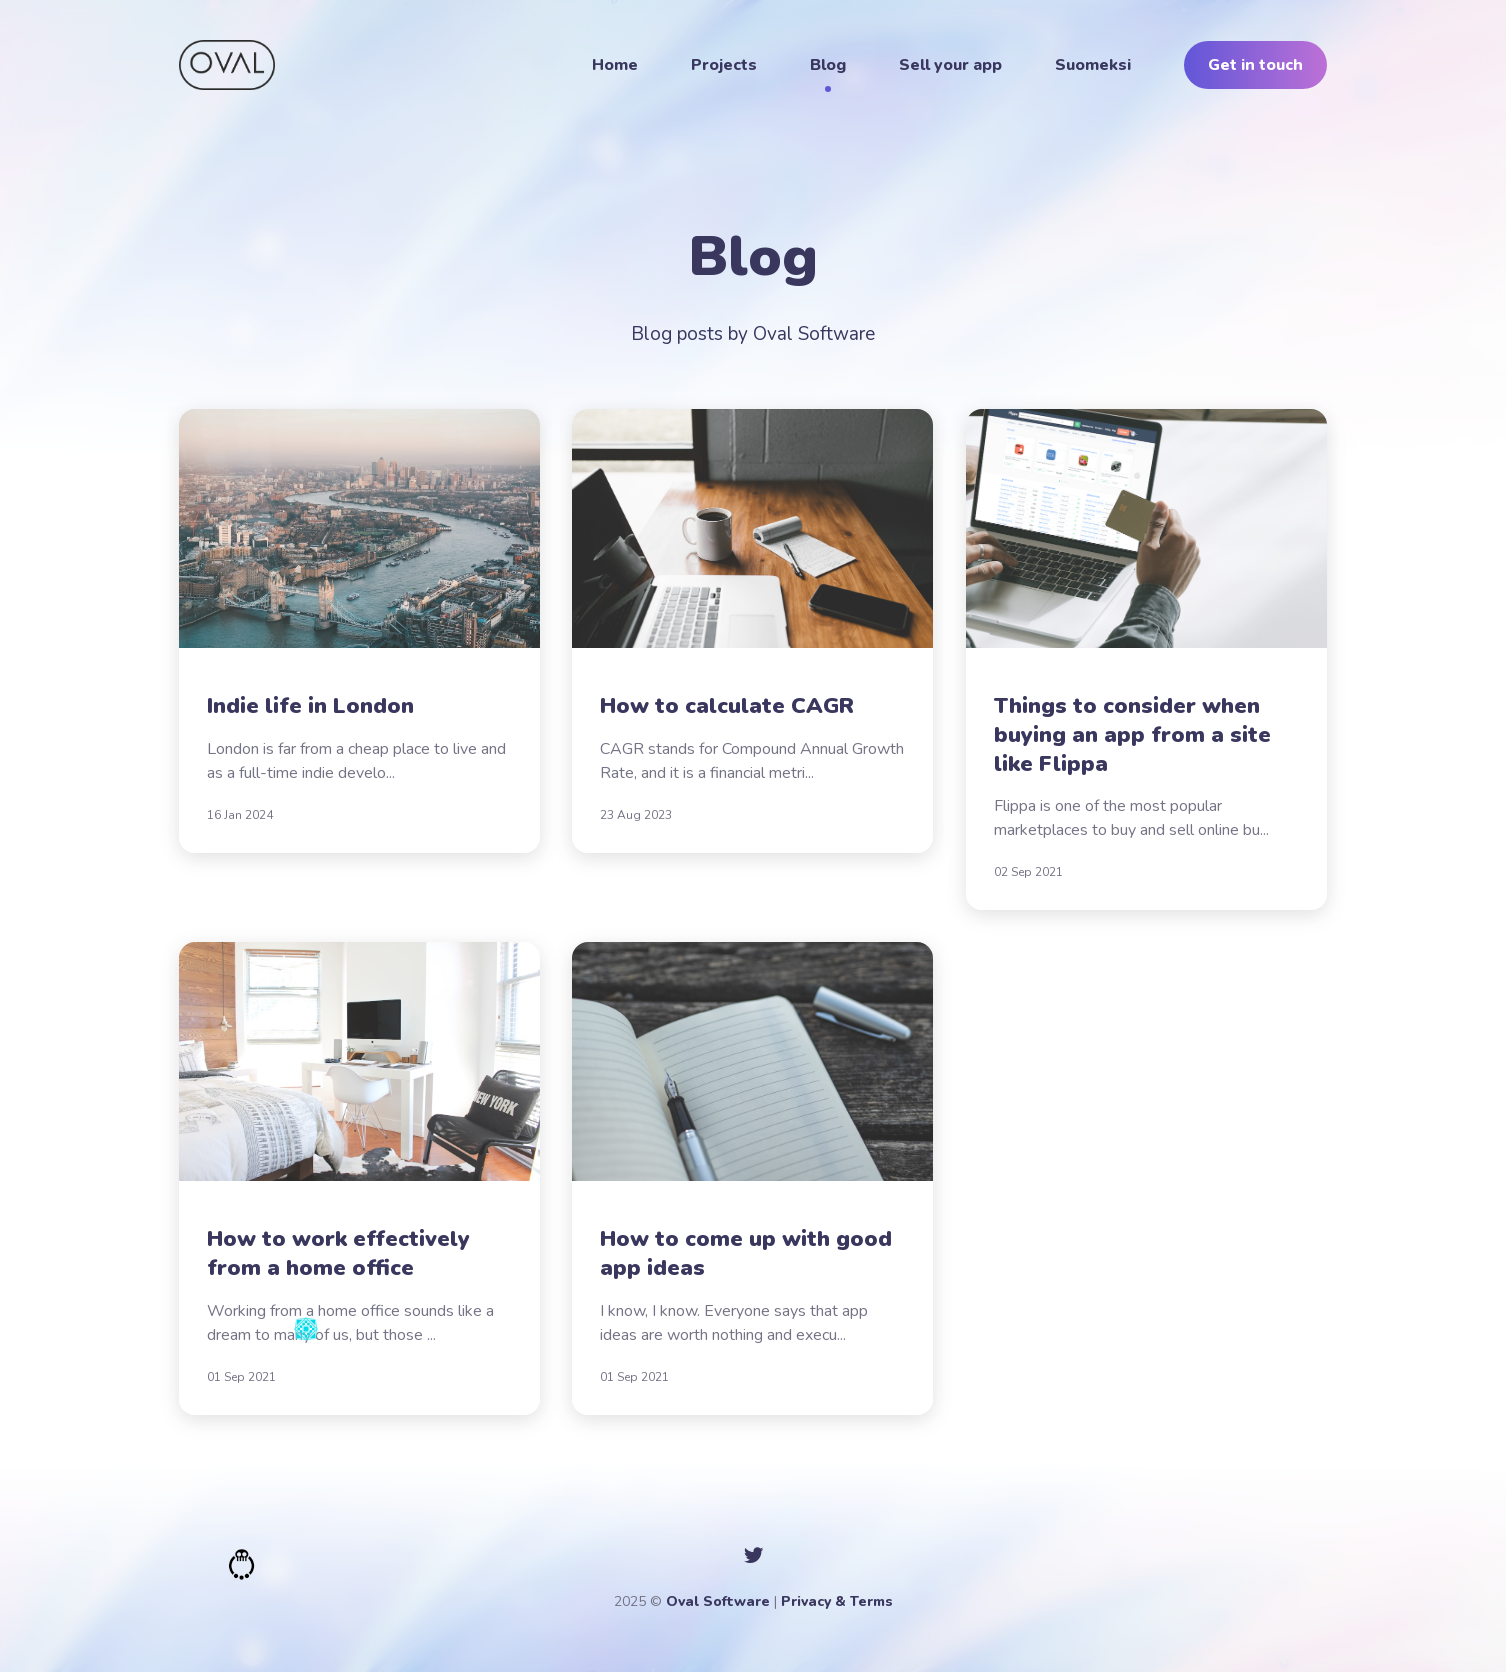  What do you see at coordinates (241, 1564) in the screenshot?
I see `equip a skull ring accessory` at bounding box center [241, 1564].